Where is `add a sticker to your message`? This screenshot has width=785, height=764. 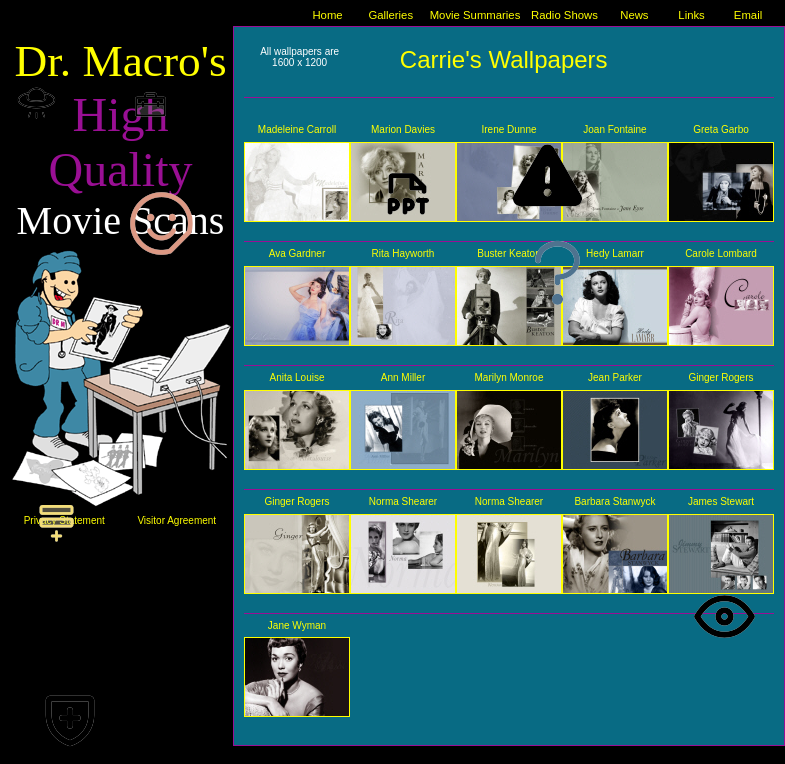
add a sticker to your message is located at coordinates (161, 223).